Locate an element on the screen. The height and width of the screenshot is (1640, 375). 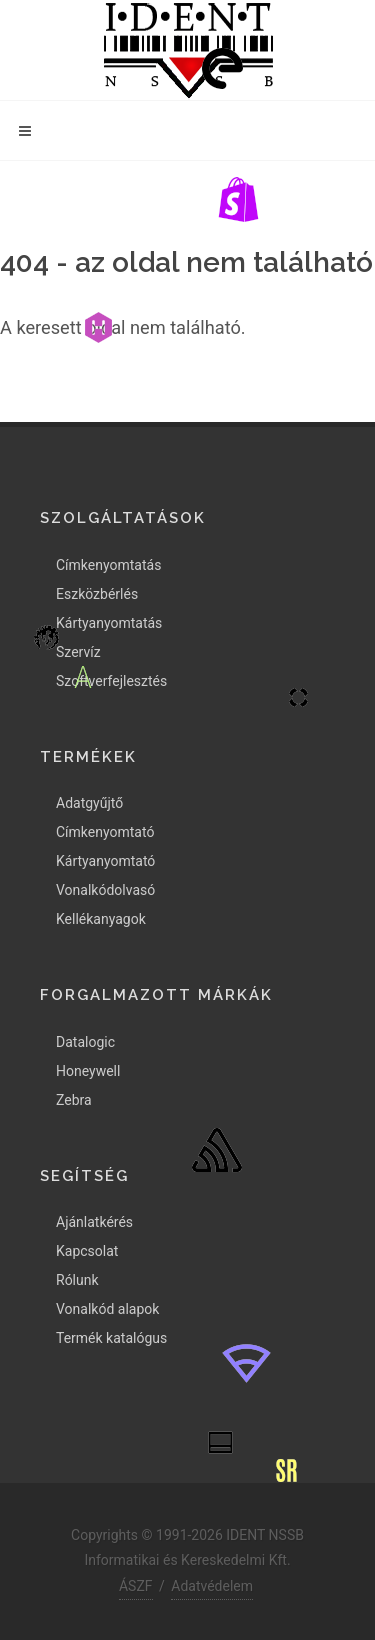
switch to bottom panel layout is located at coordinates (220, 1442).